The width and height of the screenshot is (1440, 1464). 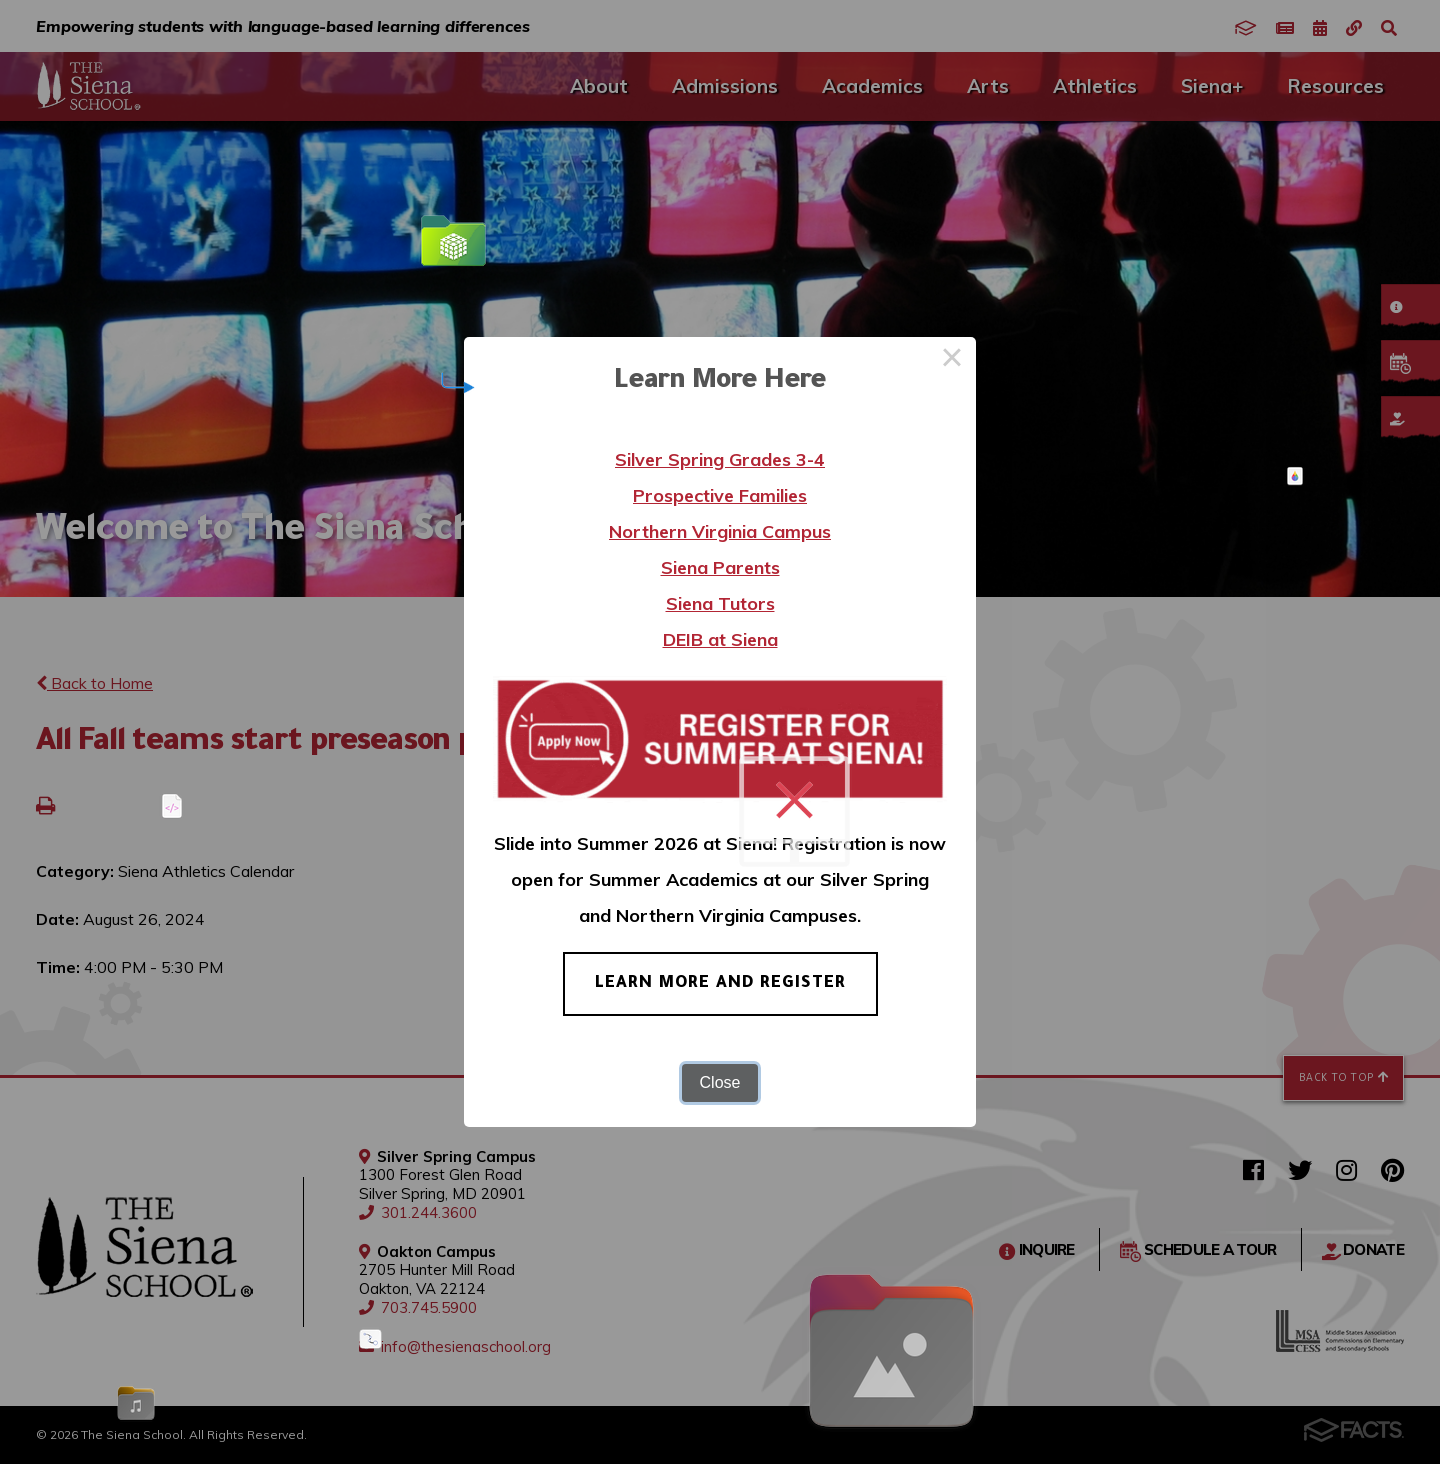 I want to click on touchpad is disabled or unavailable, so click(x=794, y=811).